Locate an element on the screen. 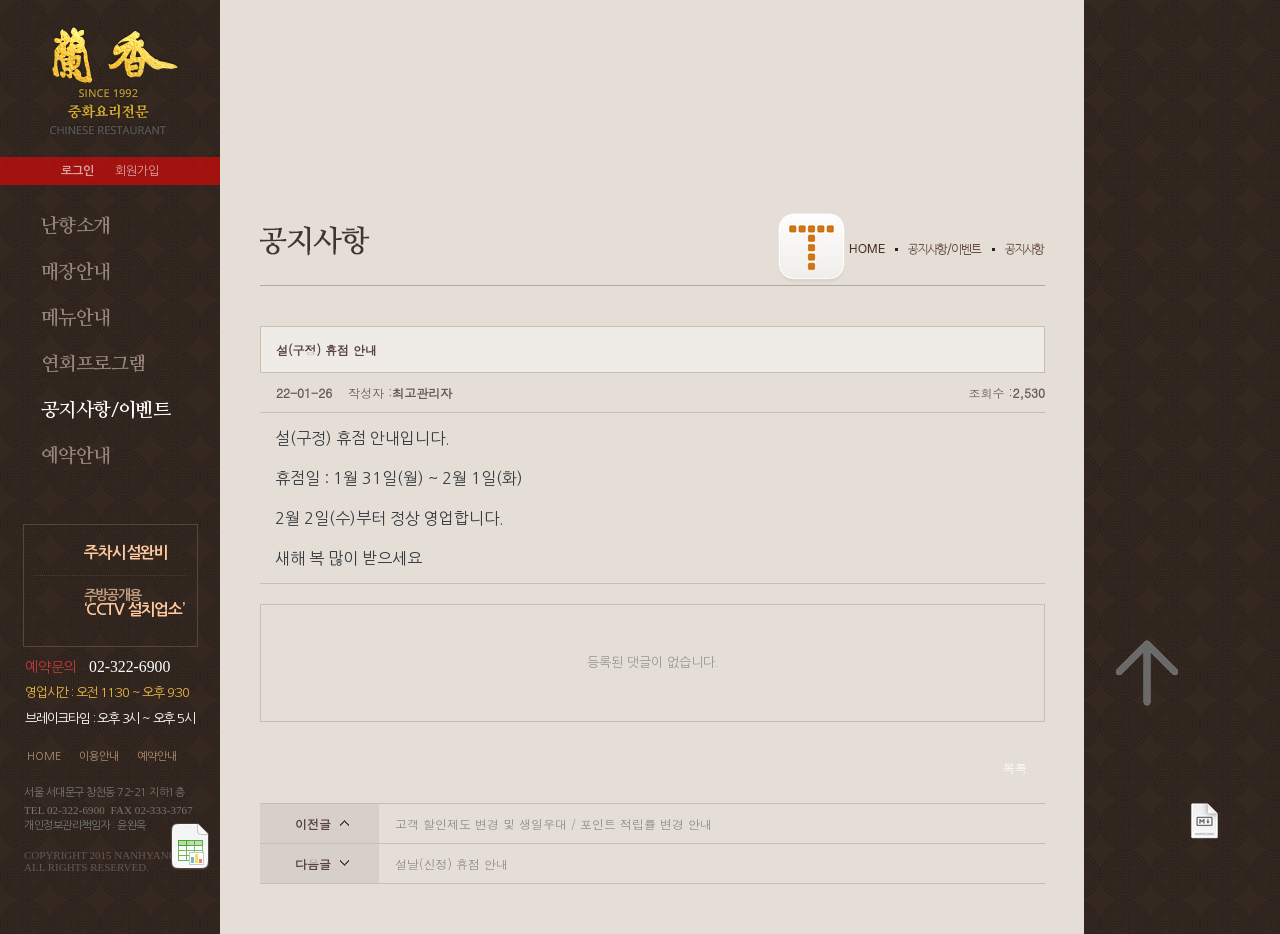 The height and width of the screenshot is (934, 1280). open a spreadsheet file is located at coordinates (190, 846).